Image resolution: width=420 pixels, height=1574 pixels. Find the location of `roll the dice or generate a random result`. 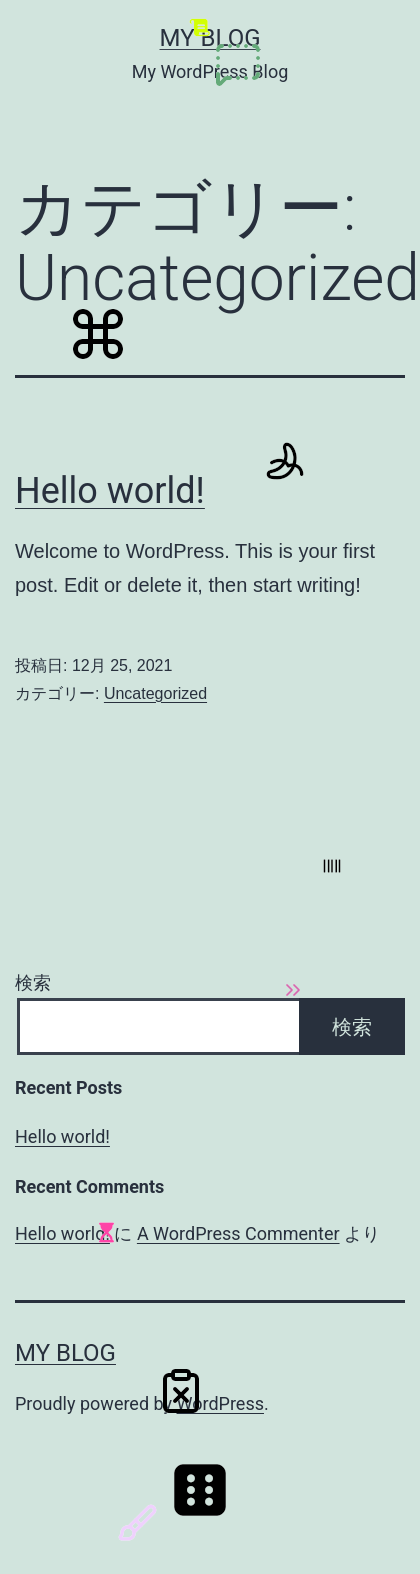

roll the dice or generate a random result is located at coordinates (200, 1490).